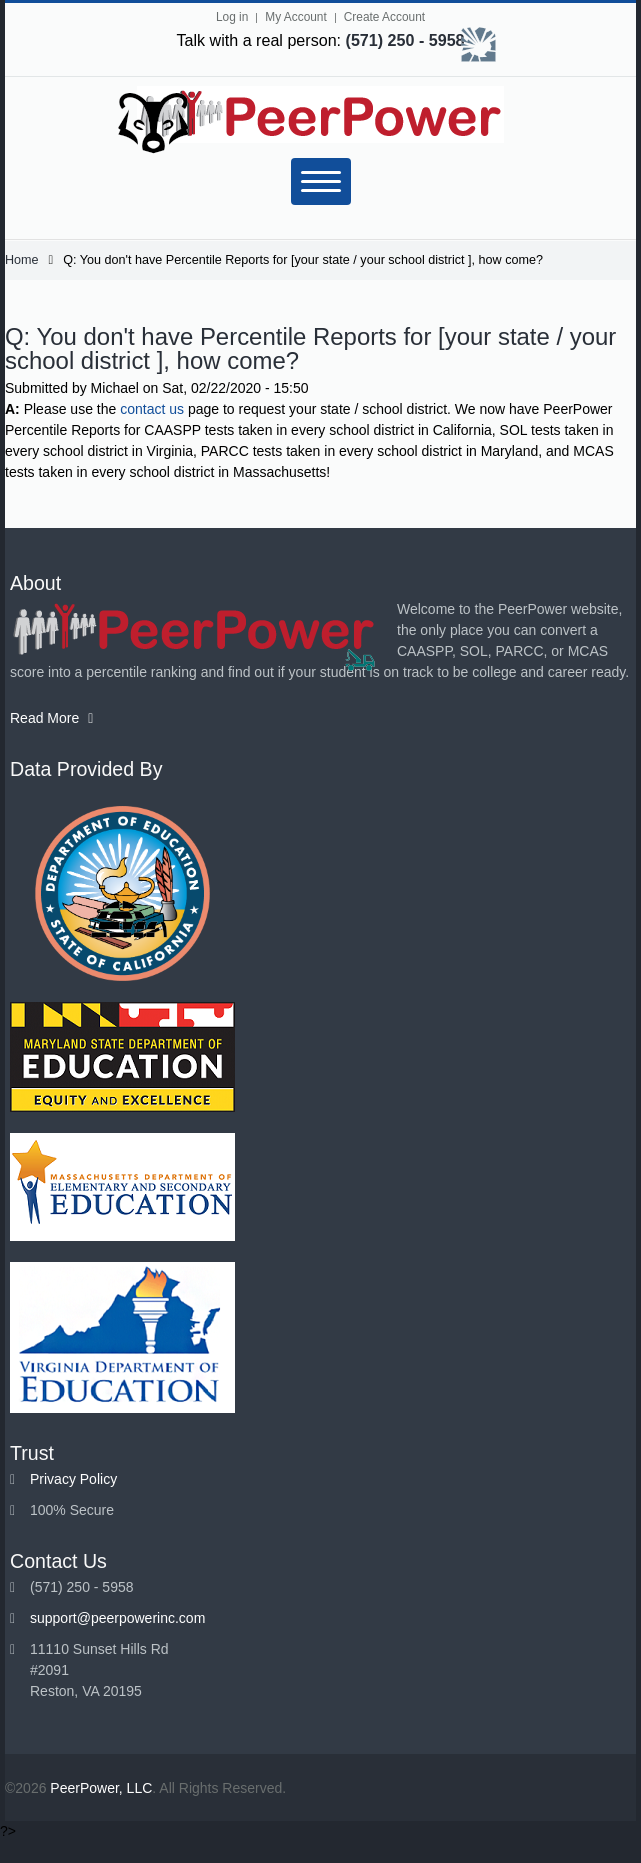 The height and width of the screenshot is (1863, 641). Describe the element at coordinates (478, 44) in the screenshot. I see `indicates a powerful attack or ground-smashing ability` at that location.